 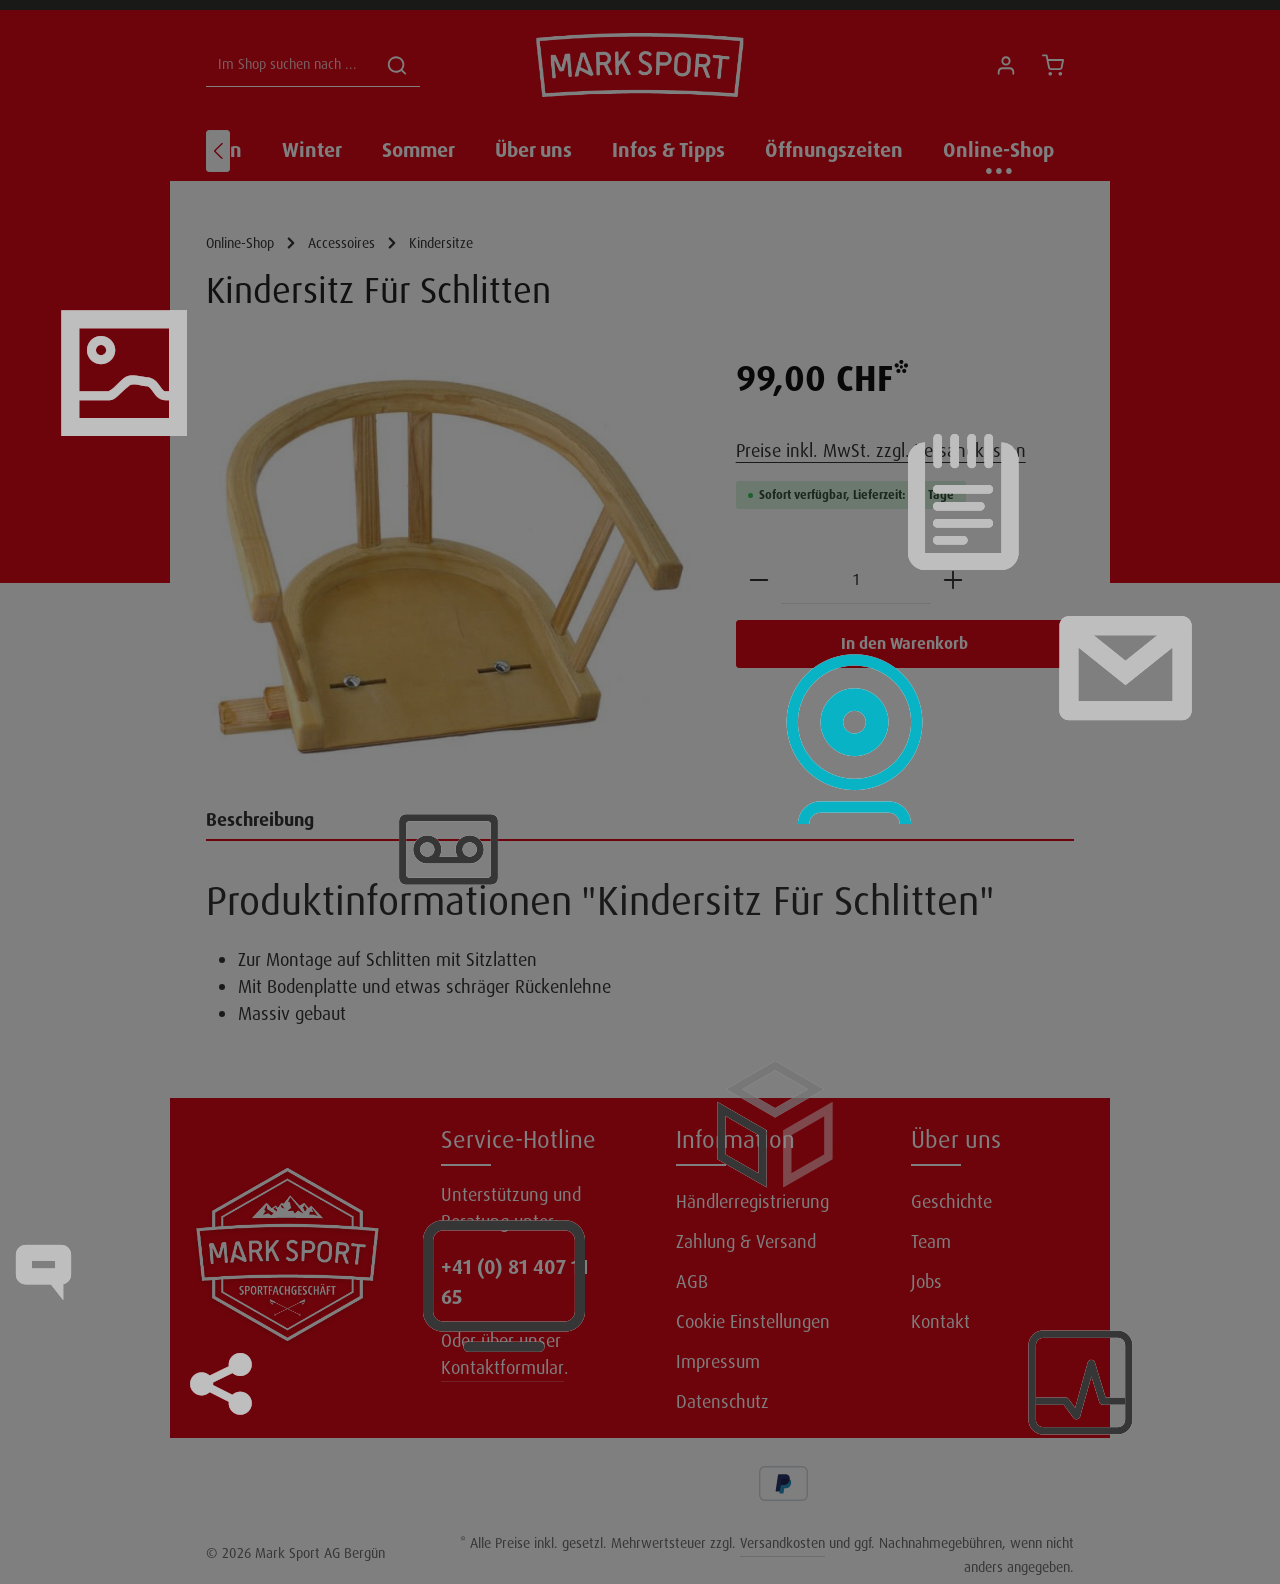 I want to click on open text editor application, so click(x=959, y=502).